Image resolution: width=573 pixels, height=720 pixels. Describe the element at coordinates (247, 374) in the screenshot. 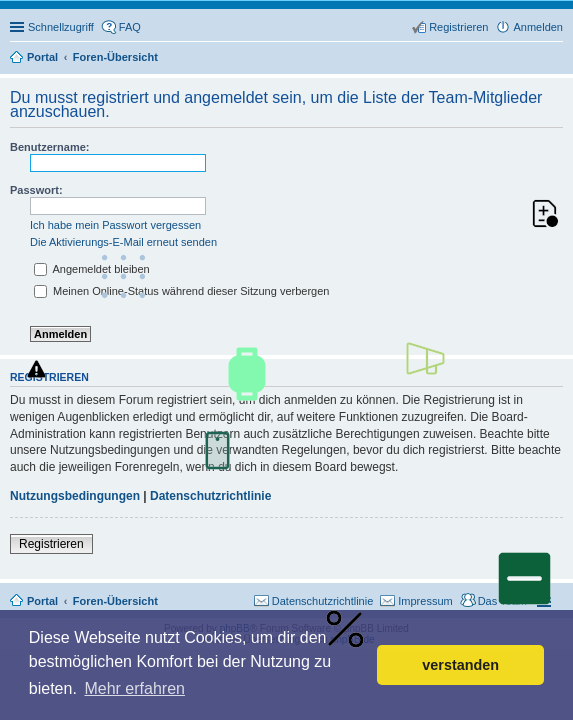

I see `access smartwatch settings` at that location.